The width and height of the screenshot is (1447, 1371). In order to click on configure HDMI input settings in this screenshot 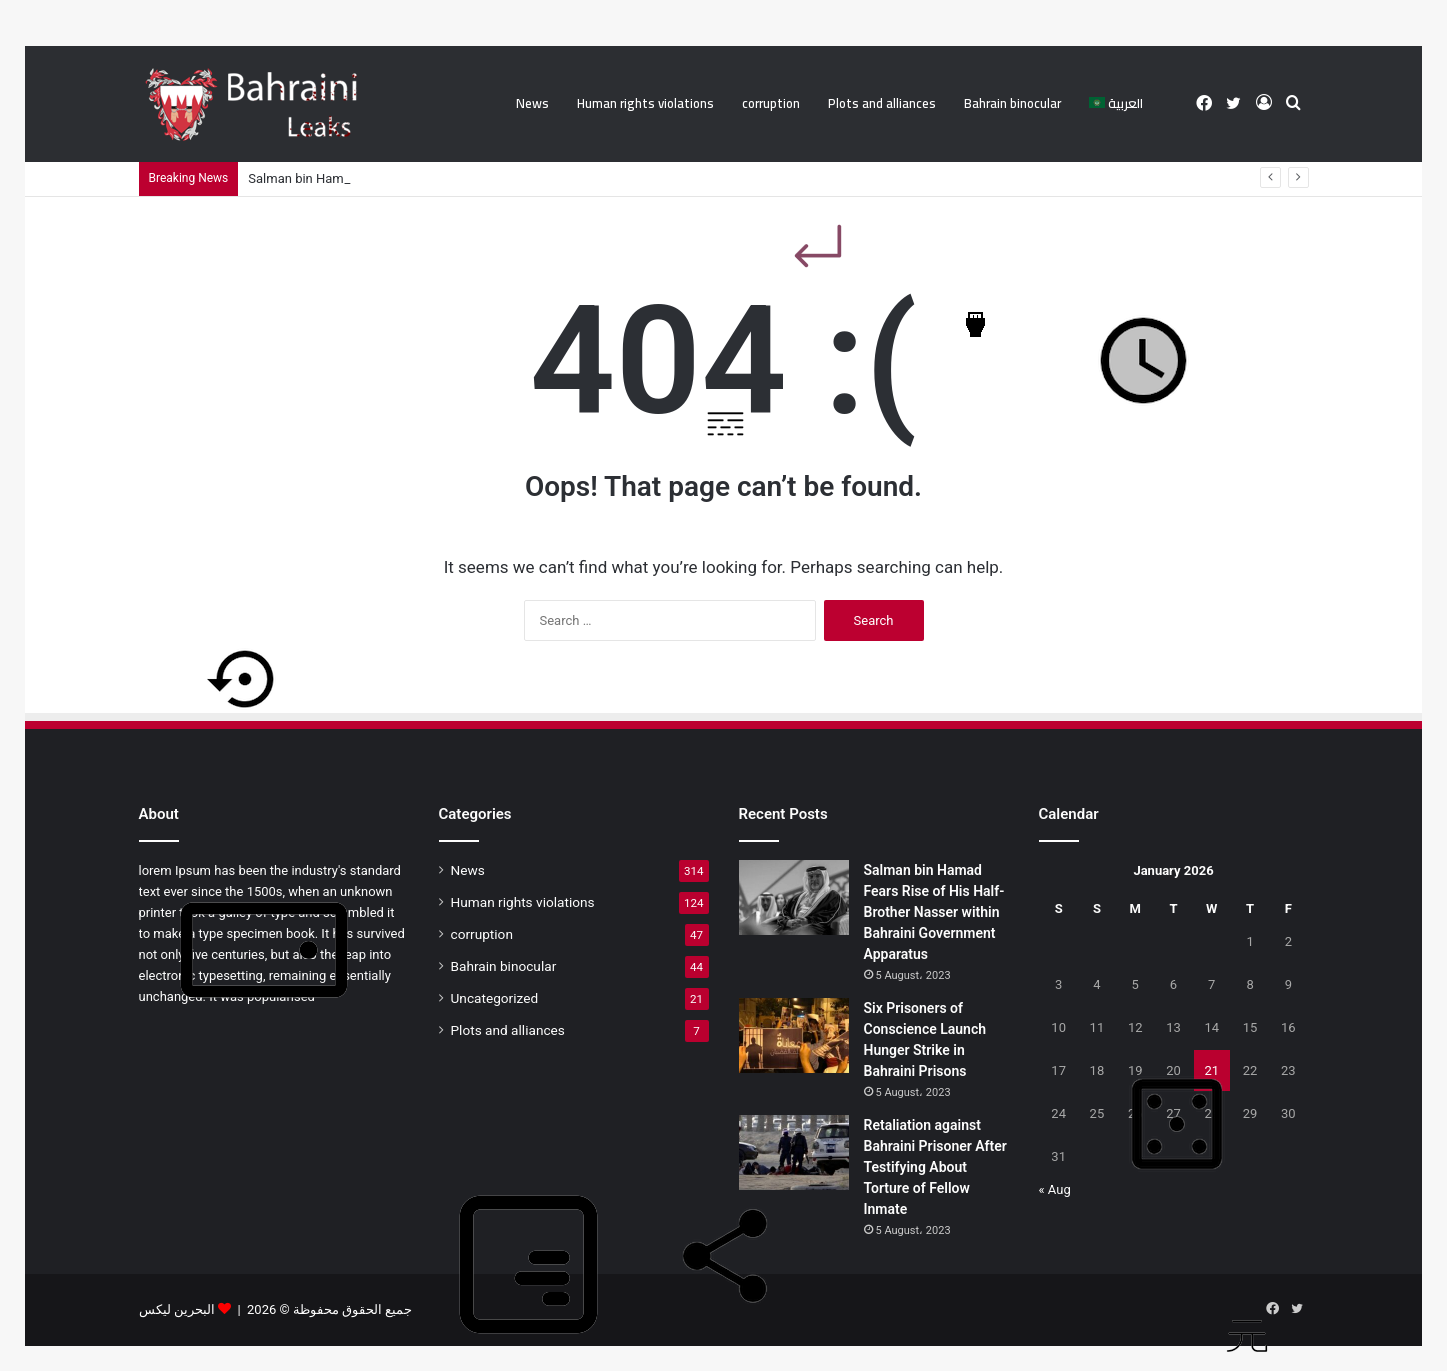, I will do `click(975, 324)`.